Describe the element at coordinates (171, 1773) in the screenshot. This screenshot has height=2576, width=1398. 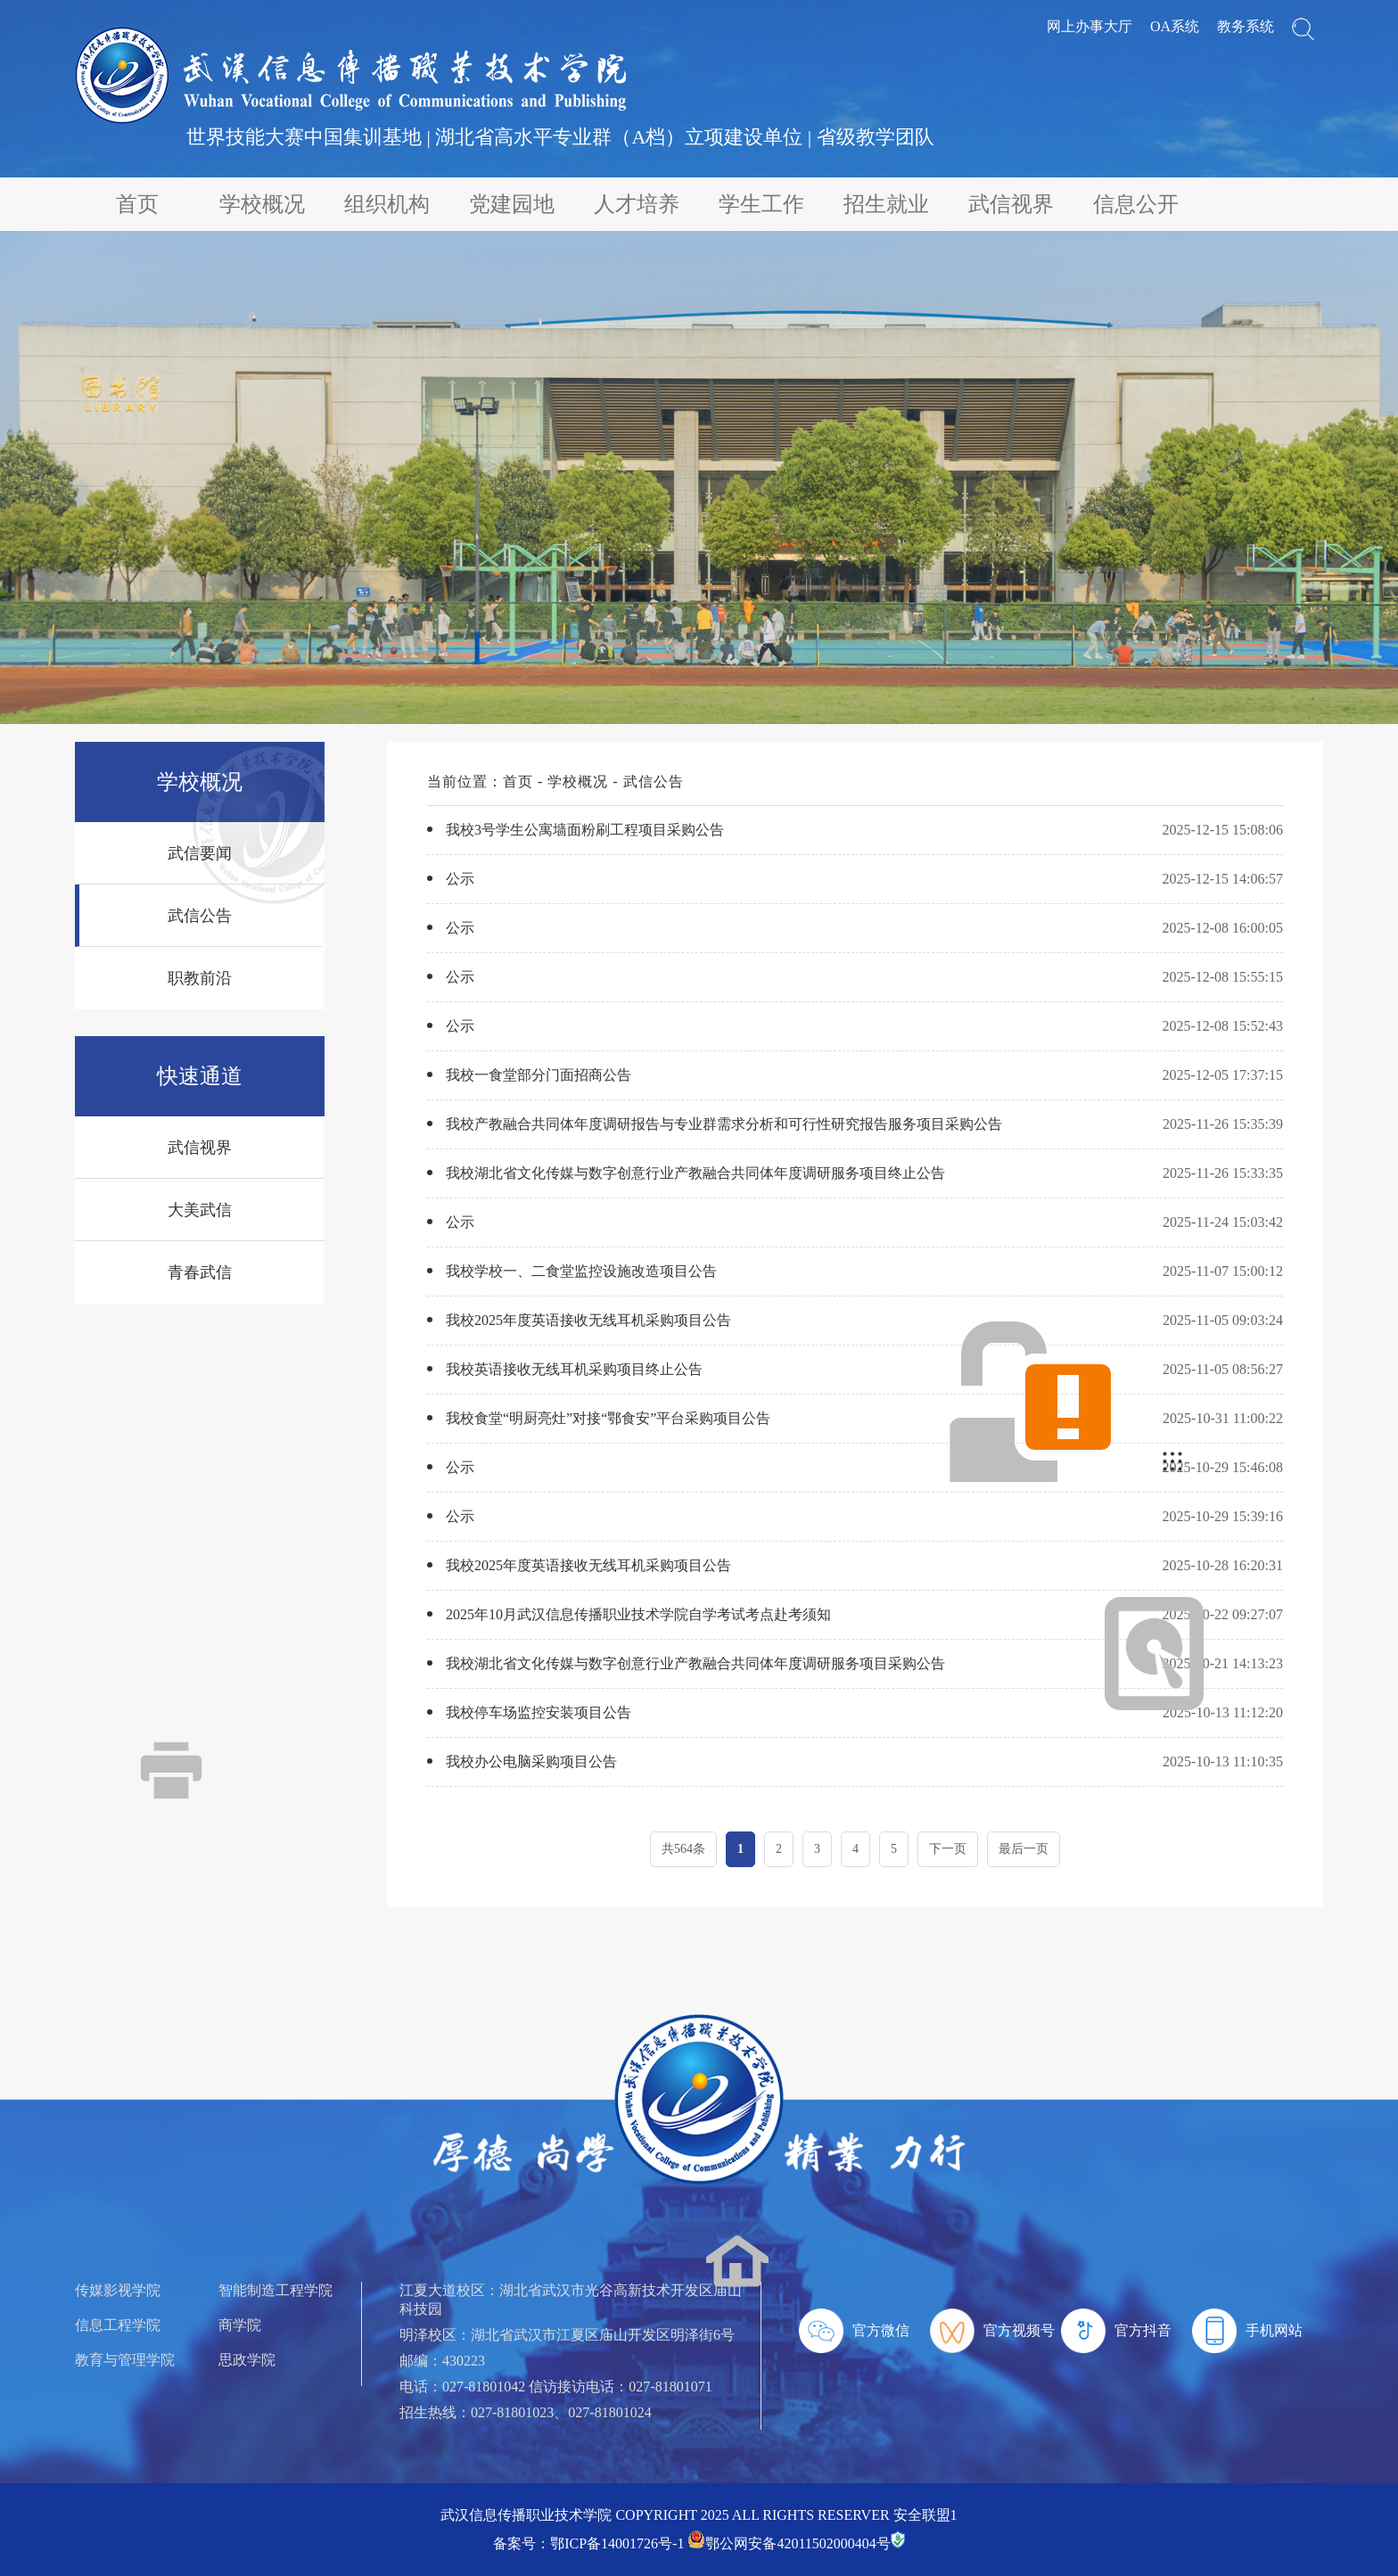
I see `print the current document` at that location.